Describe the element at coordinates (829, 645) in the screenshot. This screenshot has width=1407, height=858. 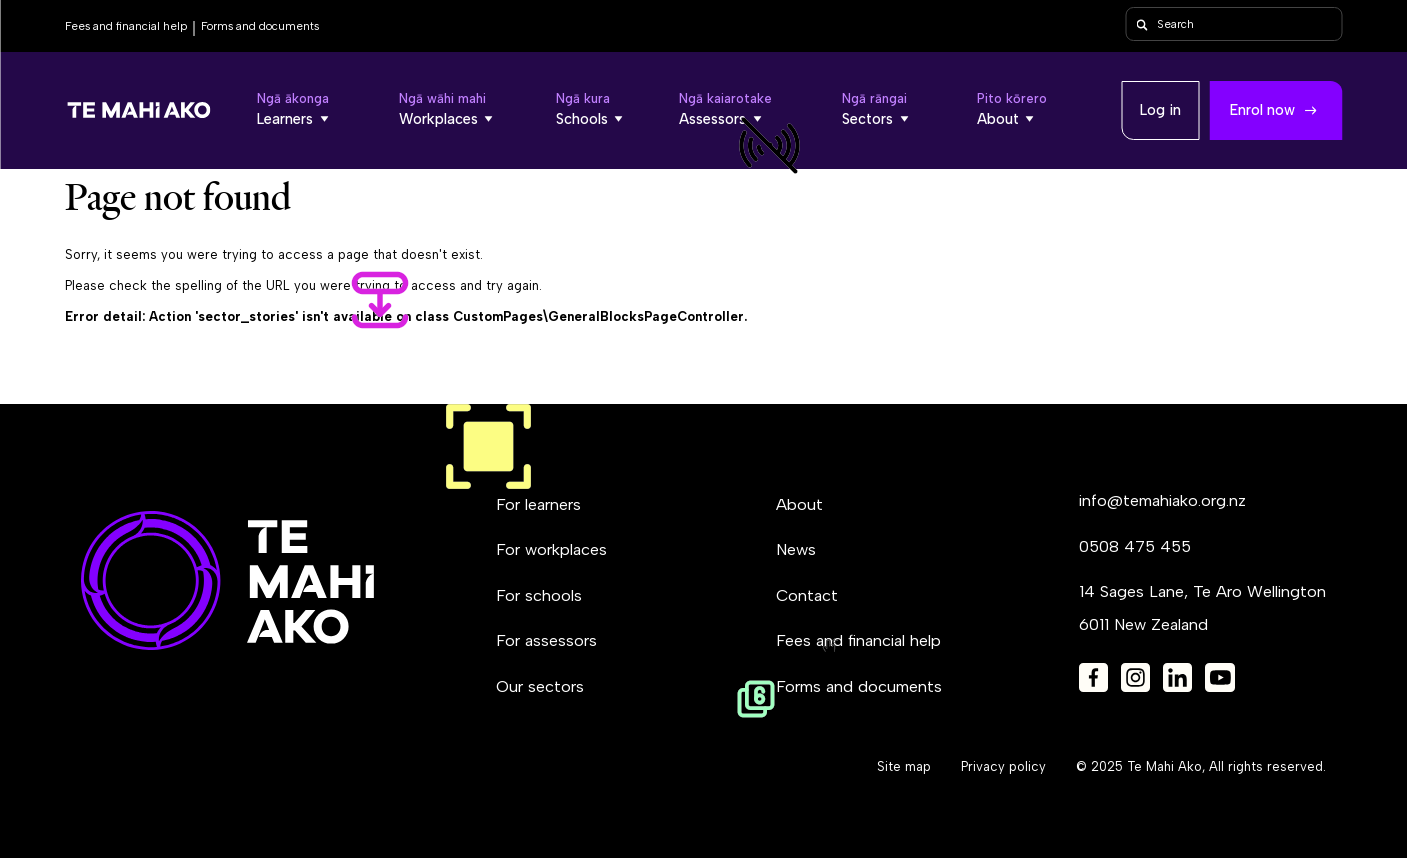
I see `swipe left to navigate or dismiss` at that location.